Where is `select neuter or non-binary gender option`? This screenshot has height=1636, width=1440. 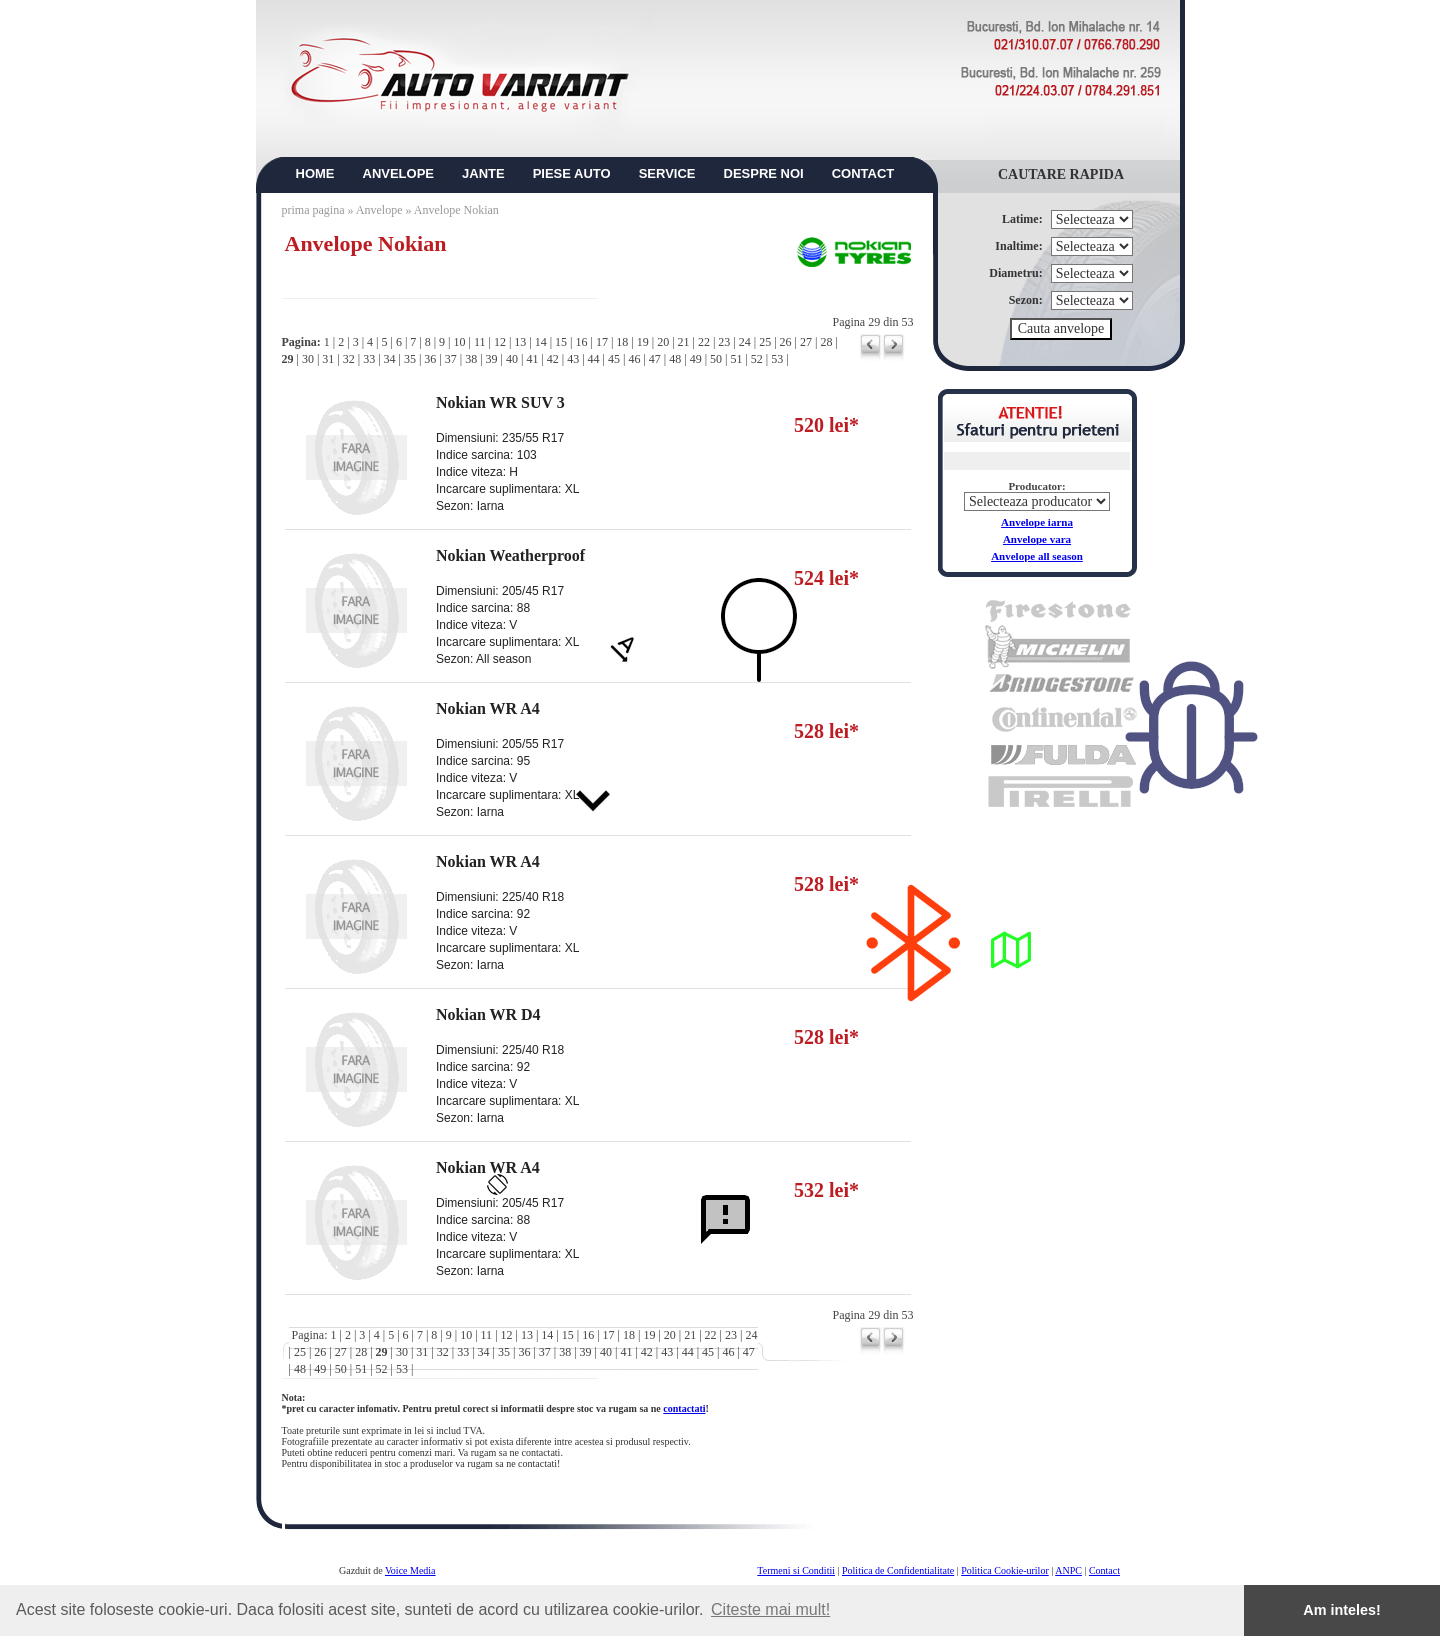 select neuter or non-binary gender option is located at coordinates (759, 628).